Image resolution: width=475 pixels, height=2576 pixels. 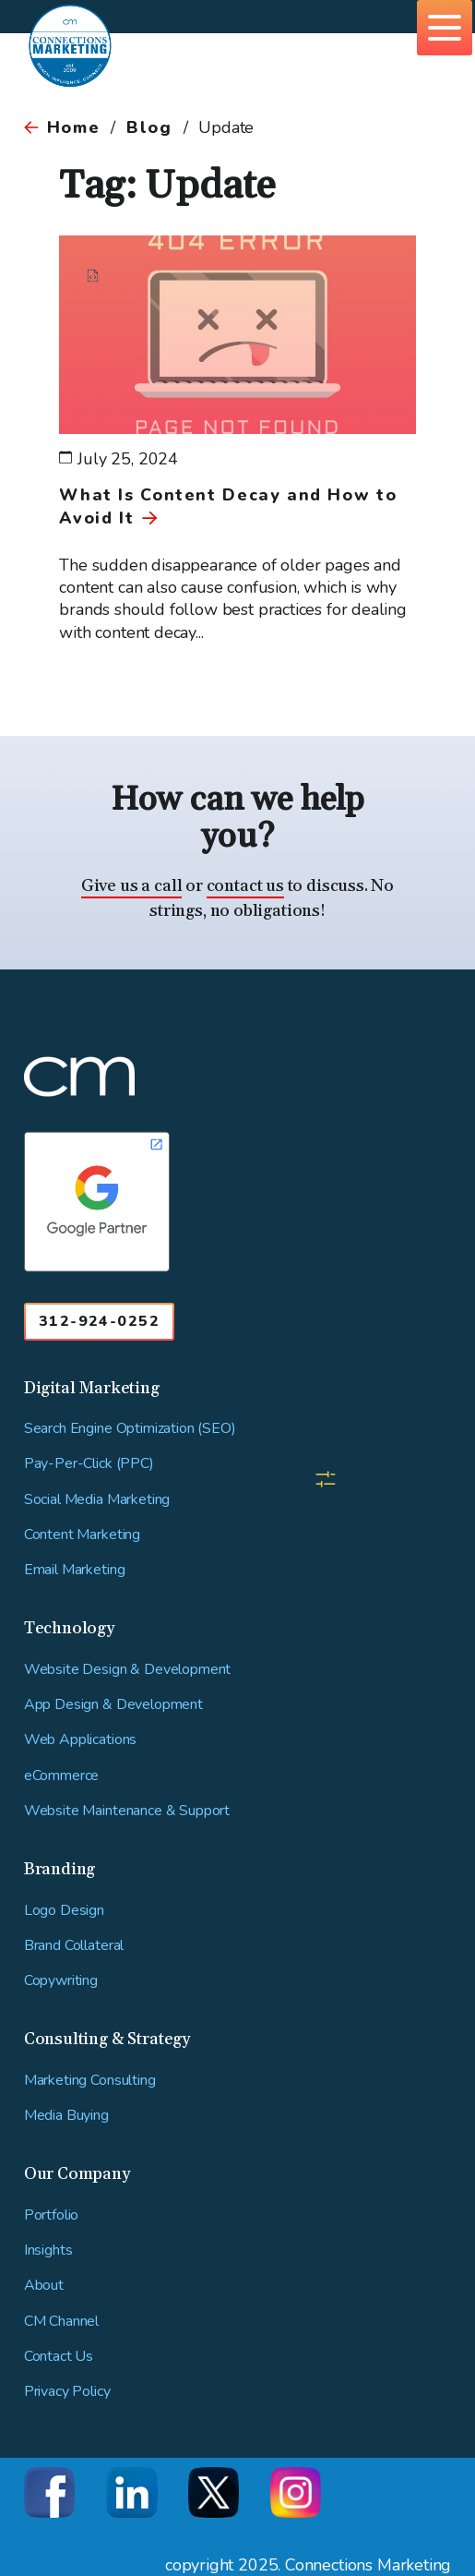 What do you see at coordinates (92, 275) in the screenshot?
I see `view source code file` at bounding box center [92, 275].